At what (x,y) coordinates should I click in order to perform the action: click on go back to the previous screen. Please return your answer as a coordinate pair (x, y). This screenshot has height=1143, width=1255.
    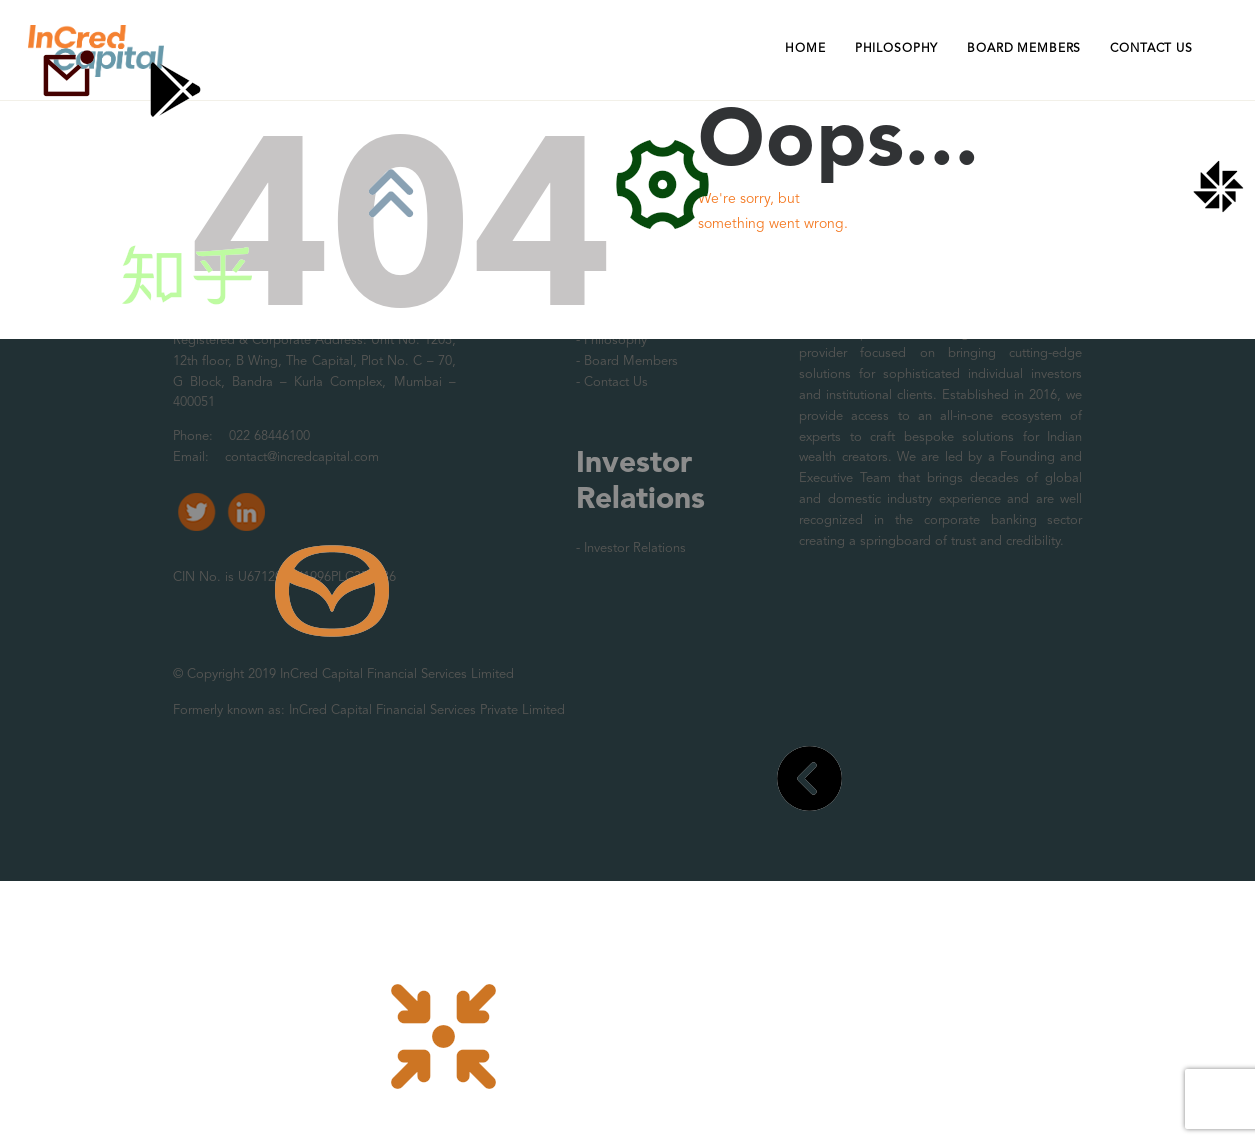
    Looking at the image, I should click on (809, 778).